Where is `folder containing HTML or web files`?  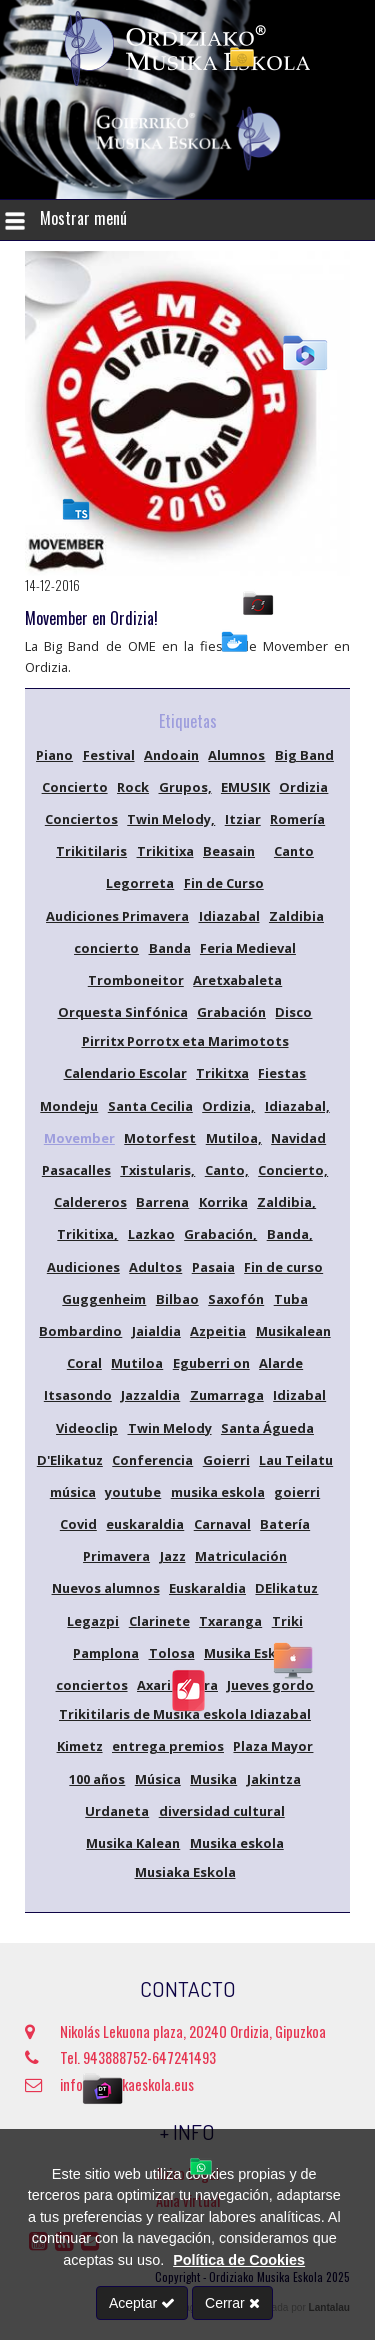 folder containing HTML or web files is located at coordinates (242, 57).